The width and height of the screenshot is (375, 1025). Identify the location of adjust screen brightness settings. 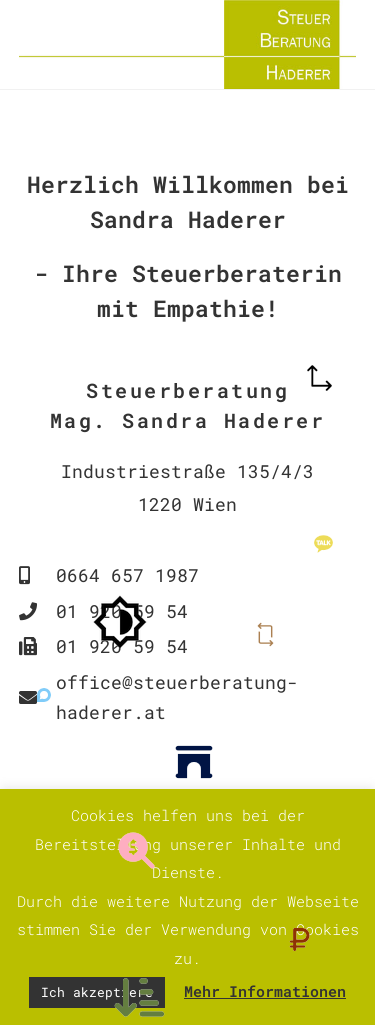
(120, 622).